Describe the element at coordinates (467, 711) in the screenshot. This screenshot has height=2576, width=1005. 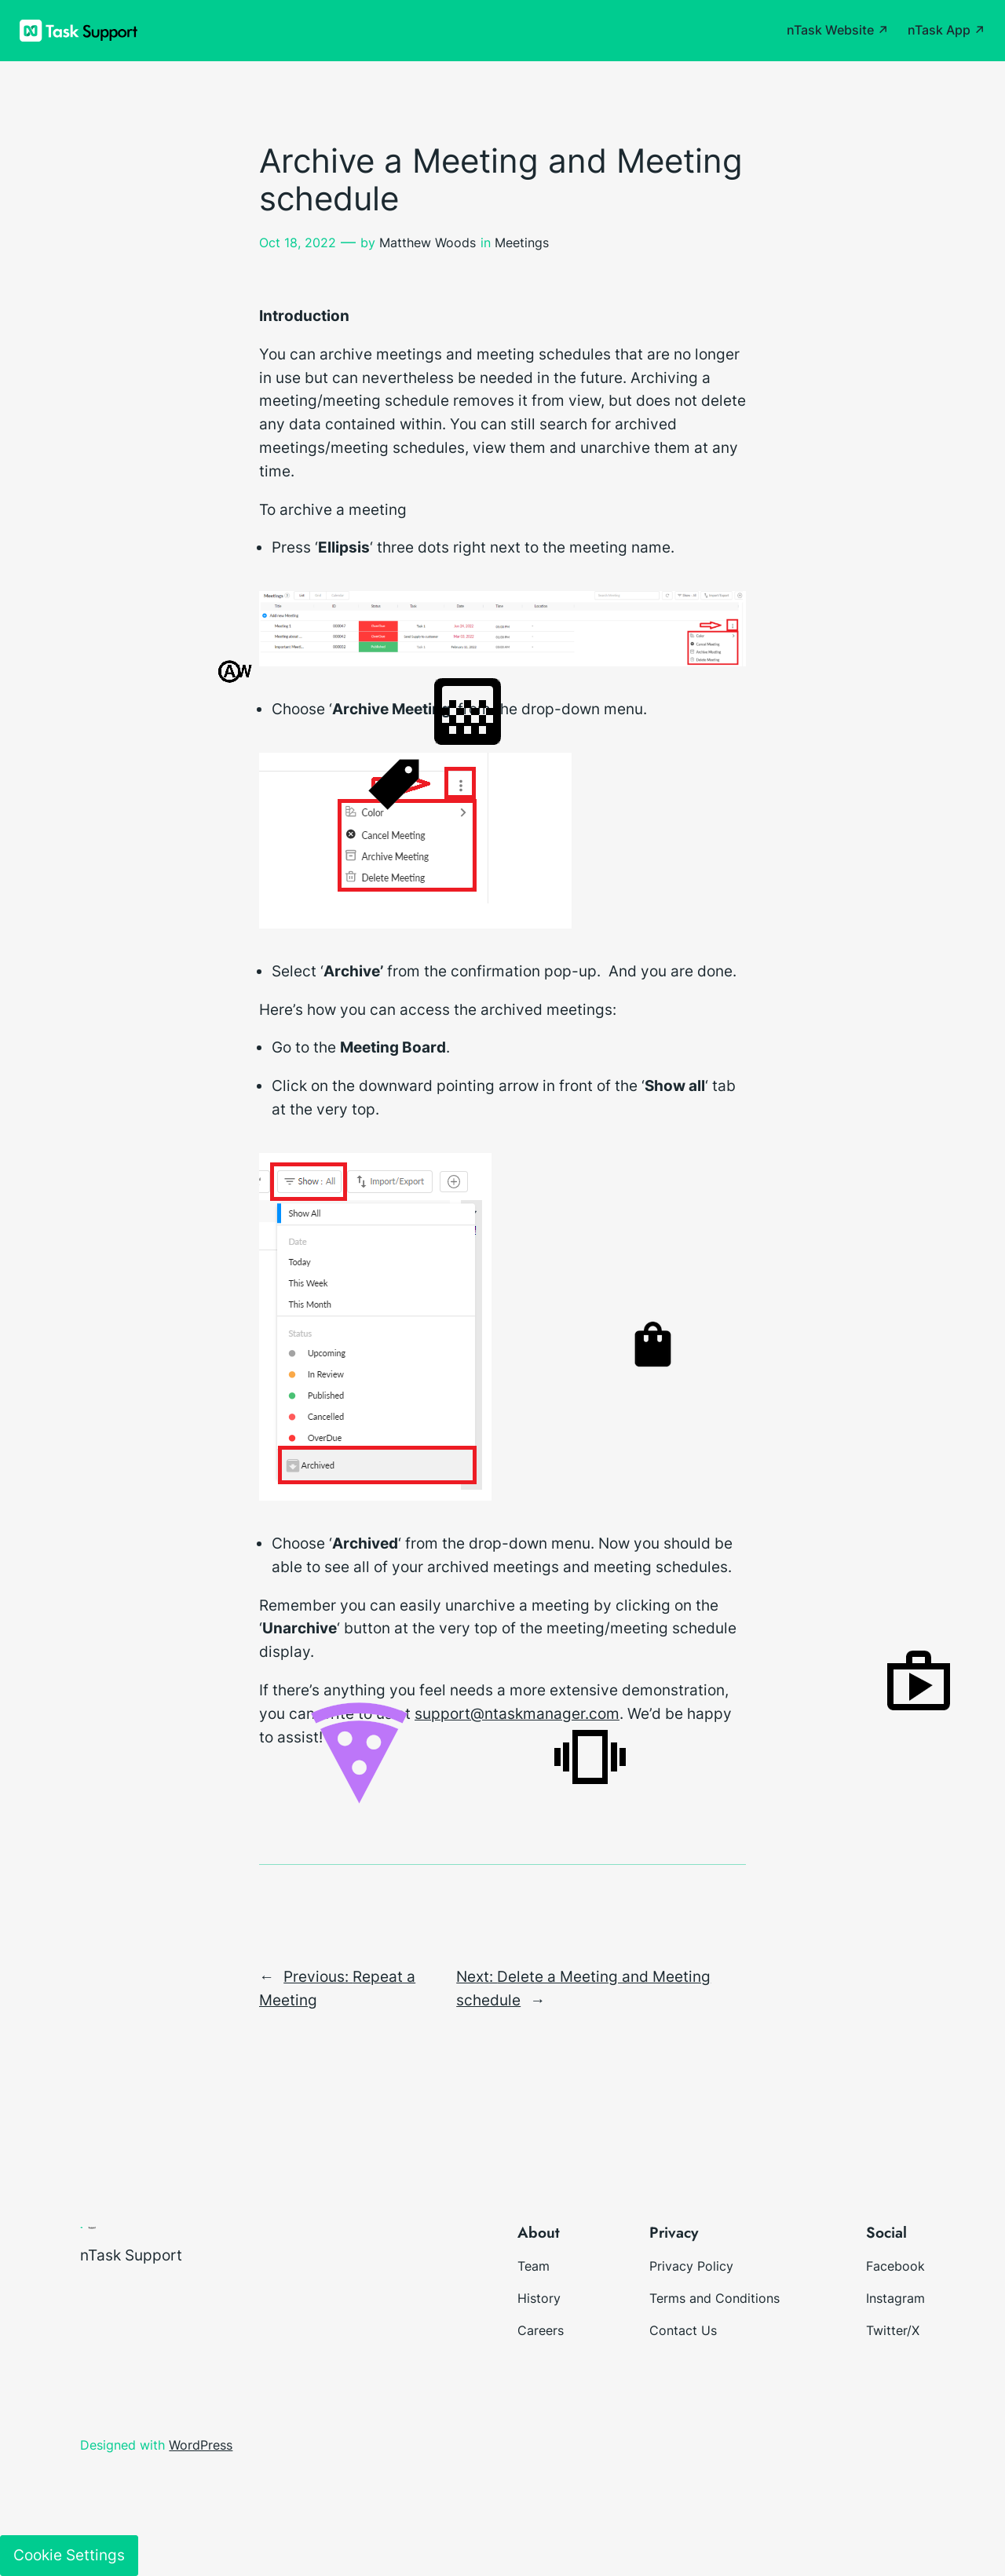
I see `apply a gradient effect to an image` at that location.